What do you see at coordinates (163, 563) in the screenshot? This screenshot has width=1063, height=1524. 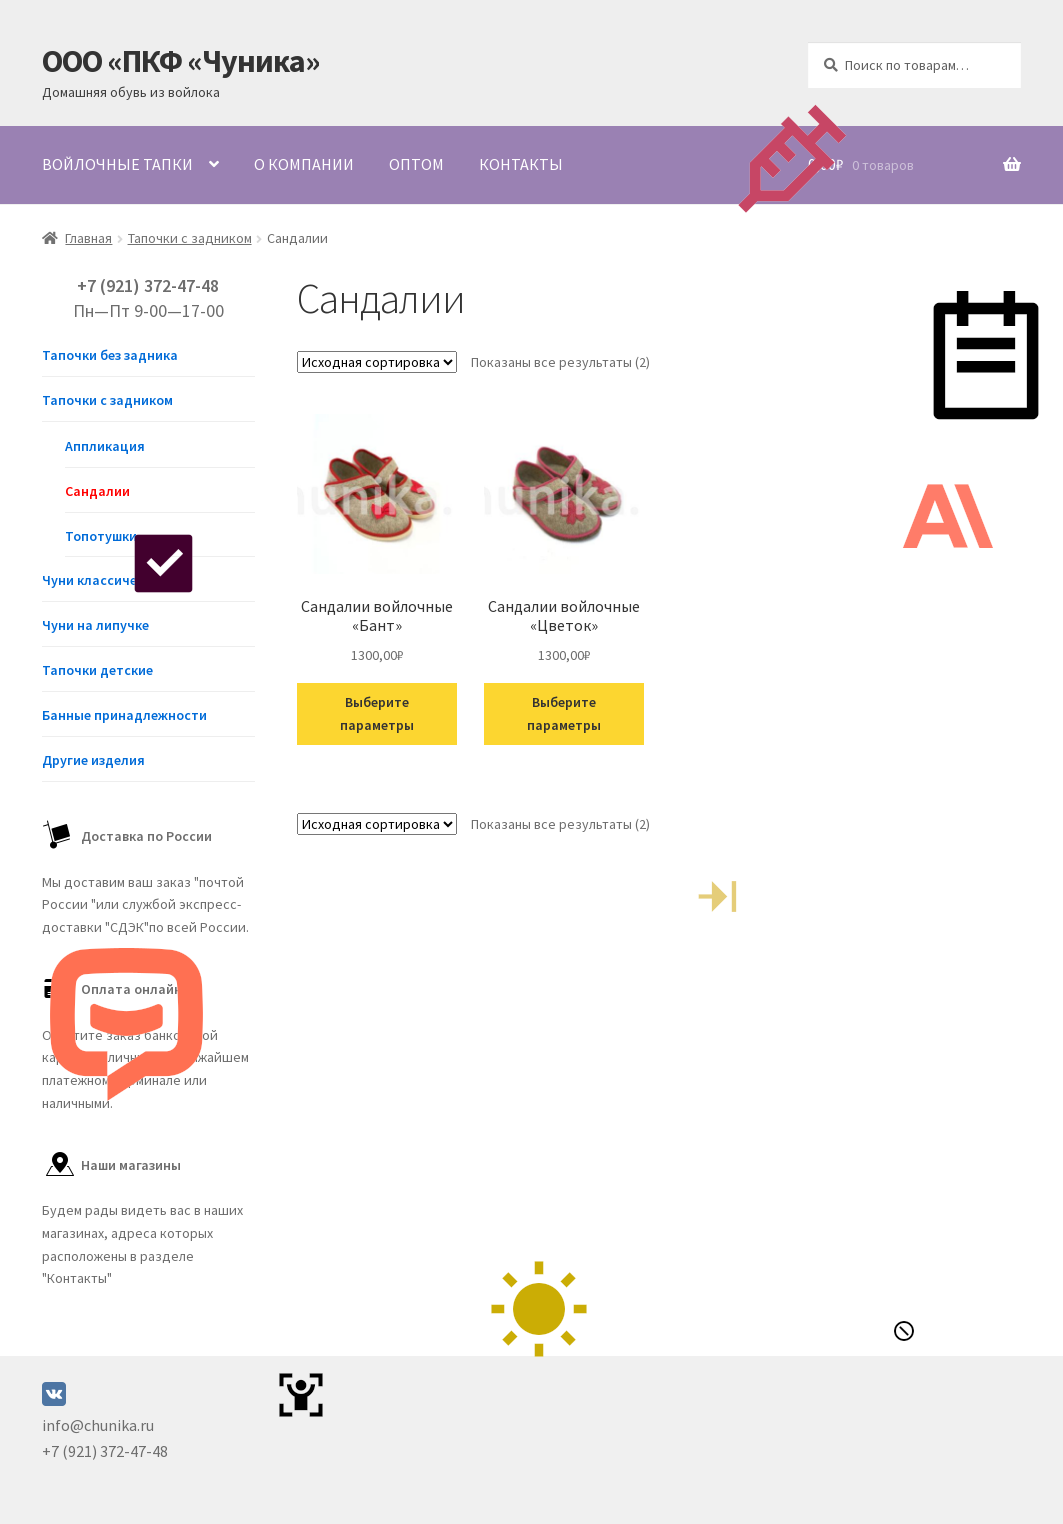 I see `indicates a selected or completed item` at bounding box center [163, 563].